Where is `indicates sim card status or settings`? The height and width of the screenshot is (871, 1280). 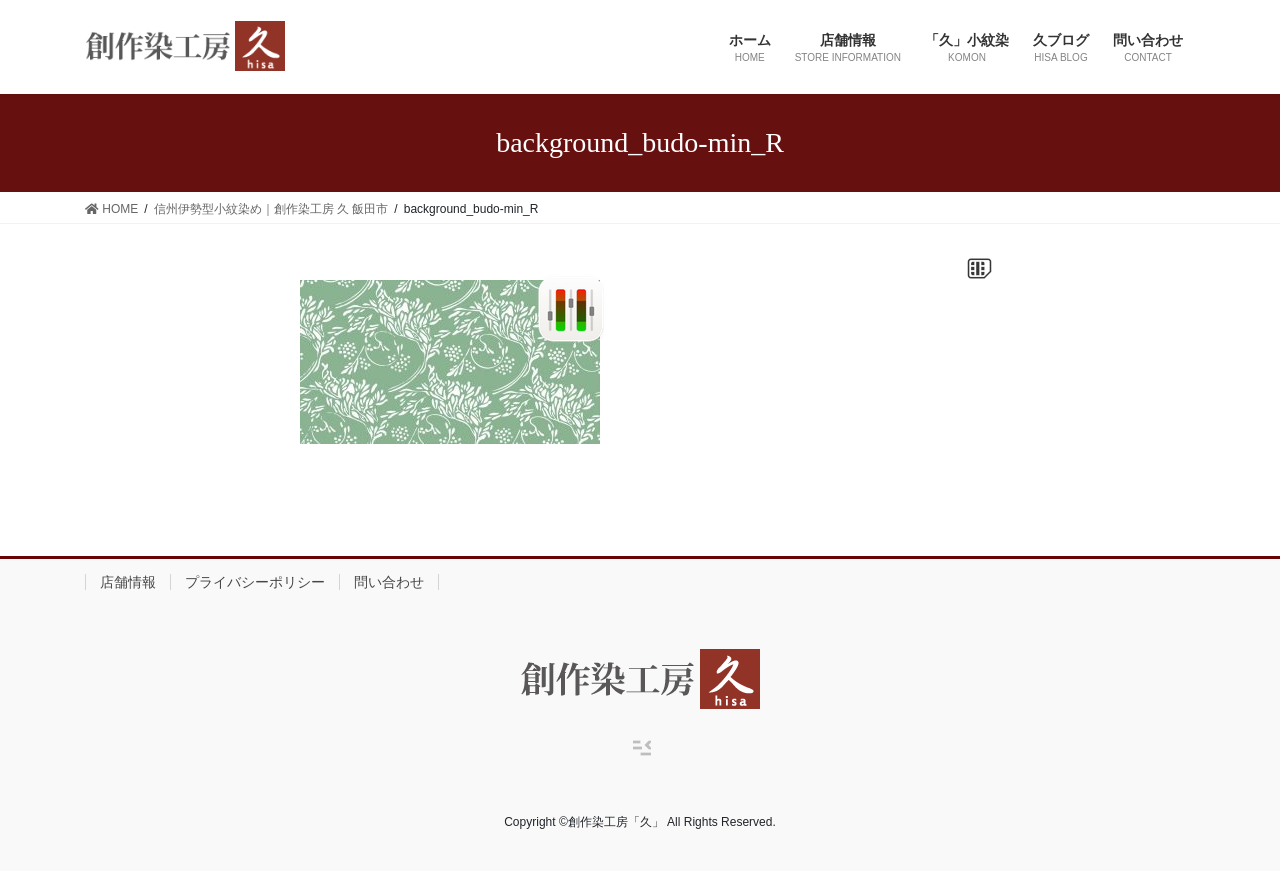 indicates sim card status or settings is located at coordinates (979, 268).